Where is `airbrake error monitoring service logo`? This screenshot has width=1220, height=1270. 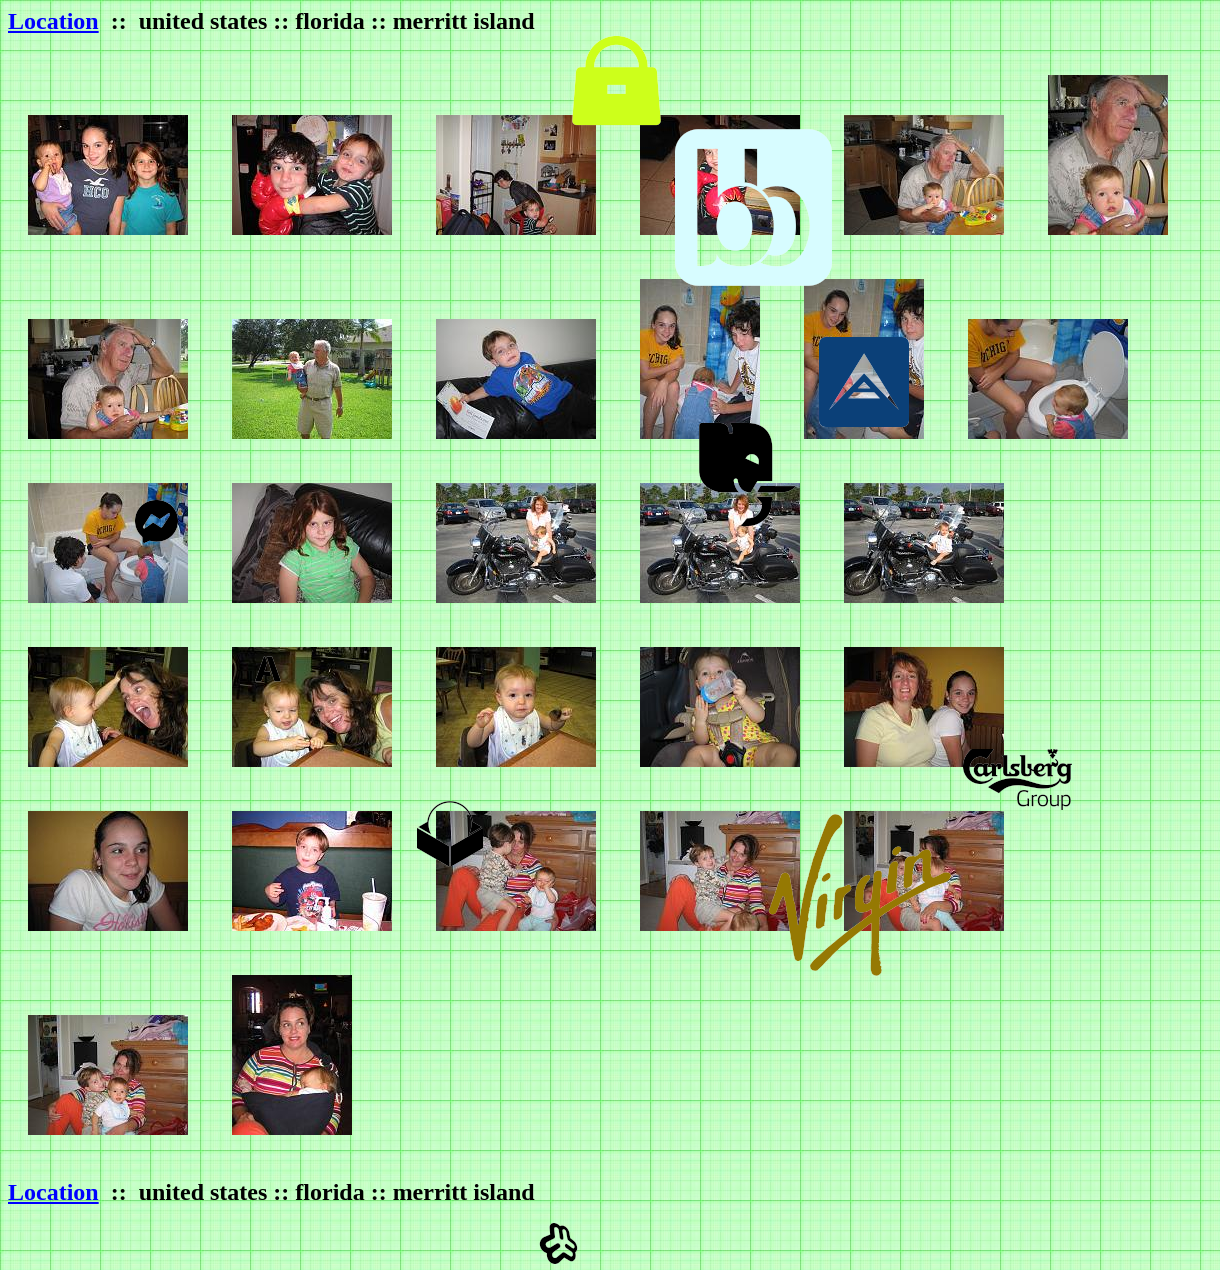 airbrake error monitoring service logo is located at coordinates (268, 669).